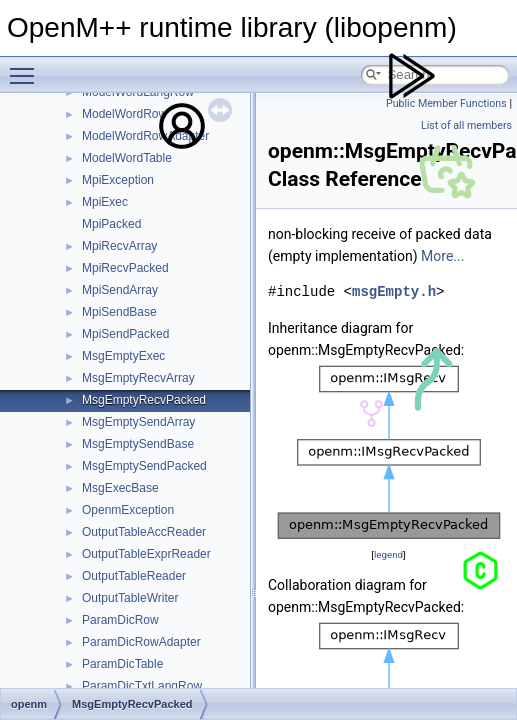 This screenshot has width=517, height=720. Describe the element at coordinates (370, 412) in the screenshot. I see `fork a repository` at that location.